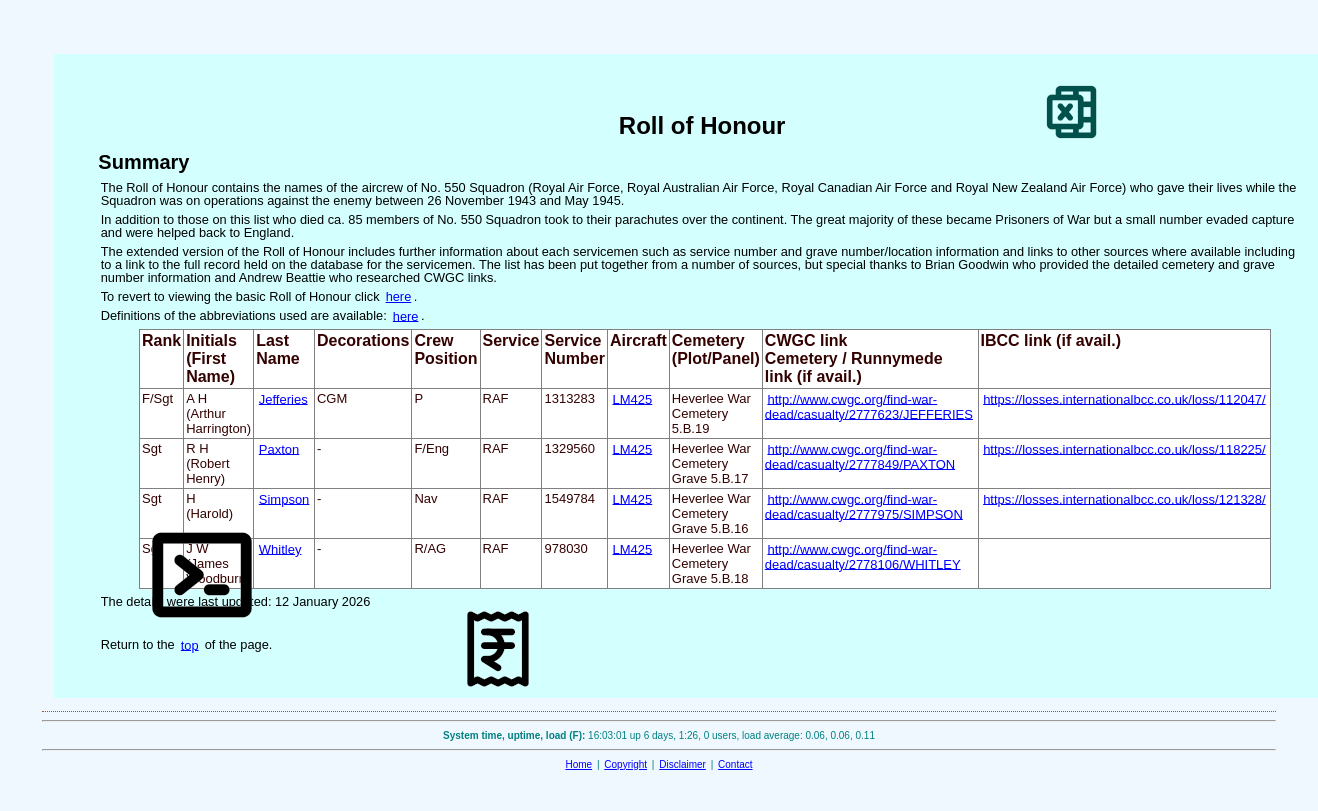 The image size is (1318, 811). What do you see at coordinates (1074, 112) in the screenshot?
I see `open Microsoft Excel` at bounding box center [1074, 112].